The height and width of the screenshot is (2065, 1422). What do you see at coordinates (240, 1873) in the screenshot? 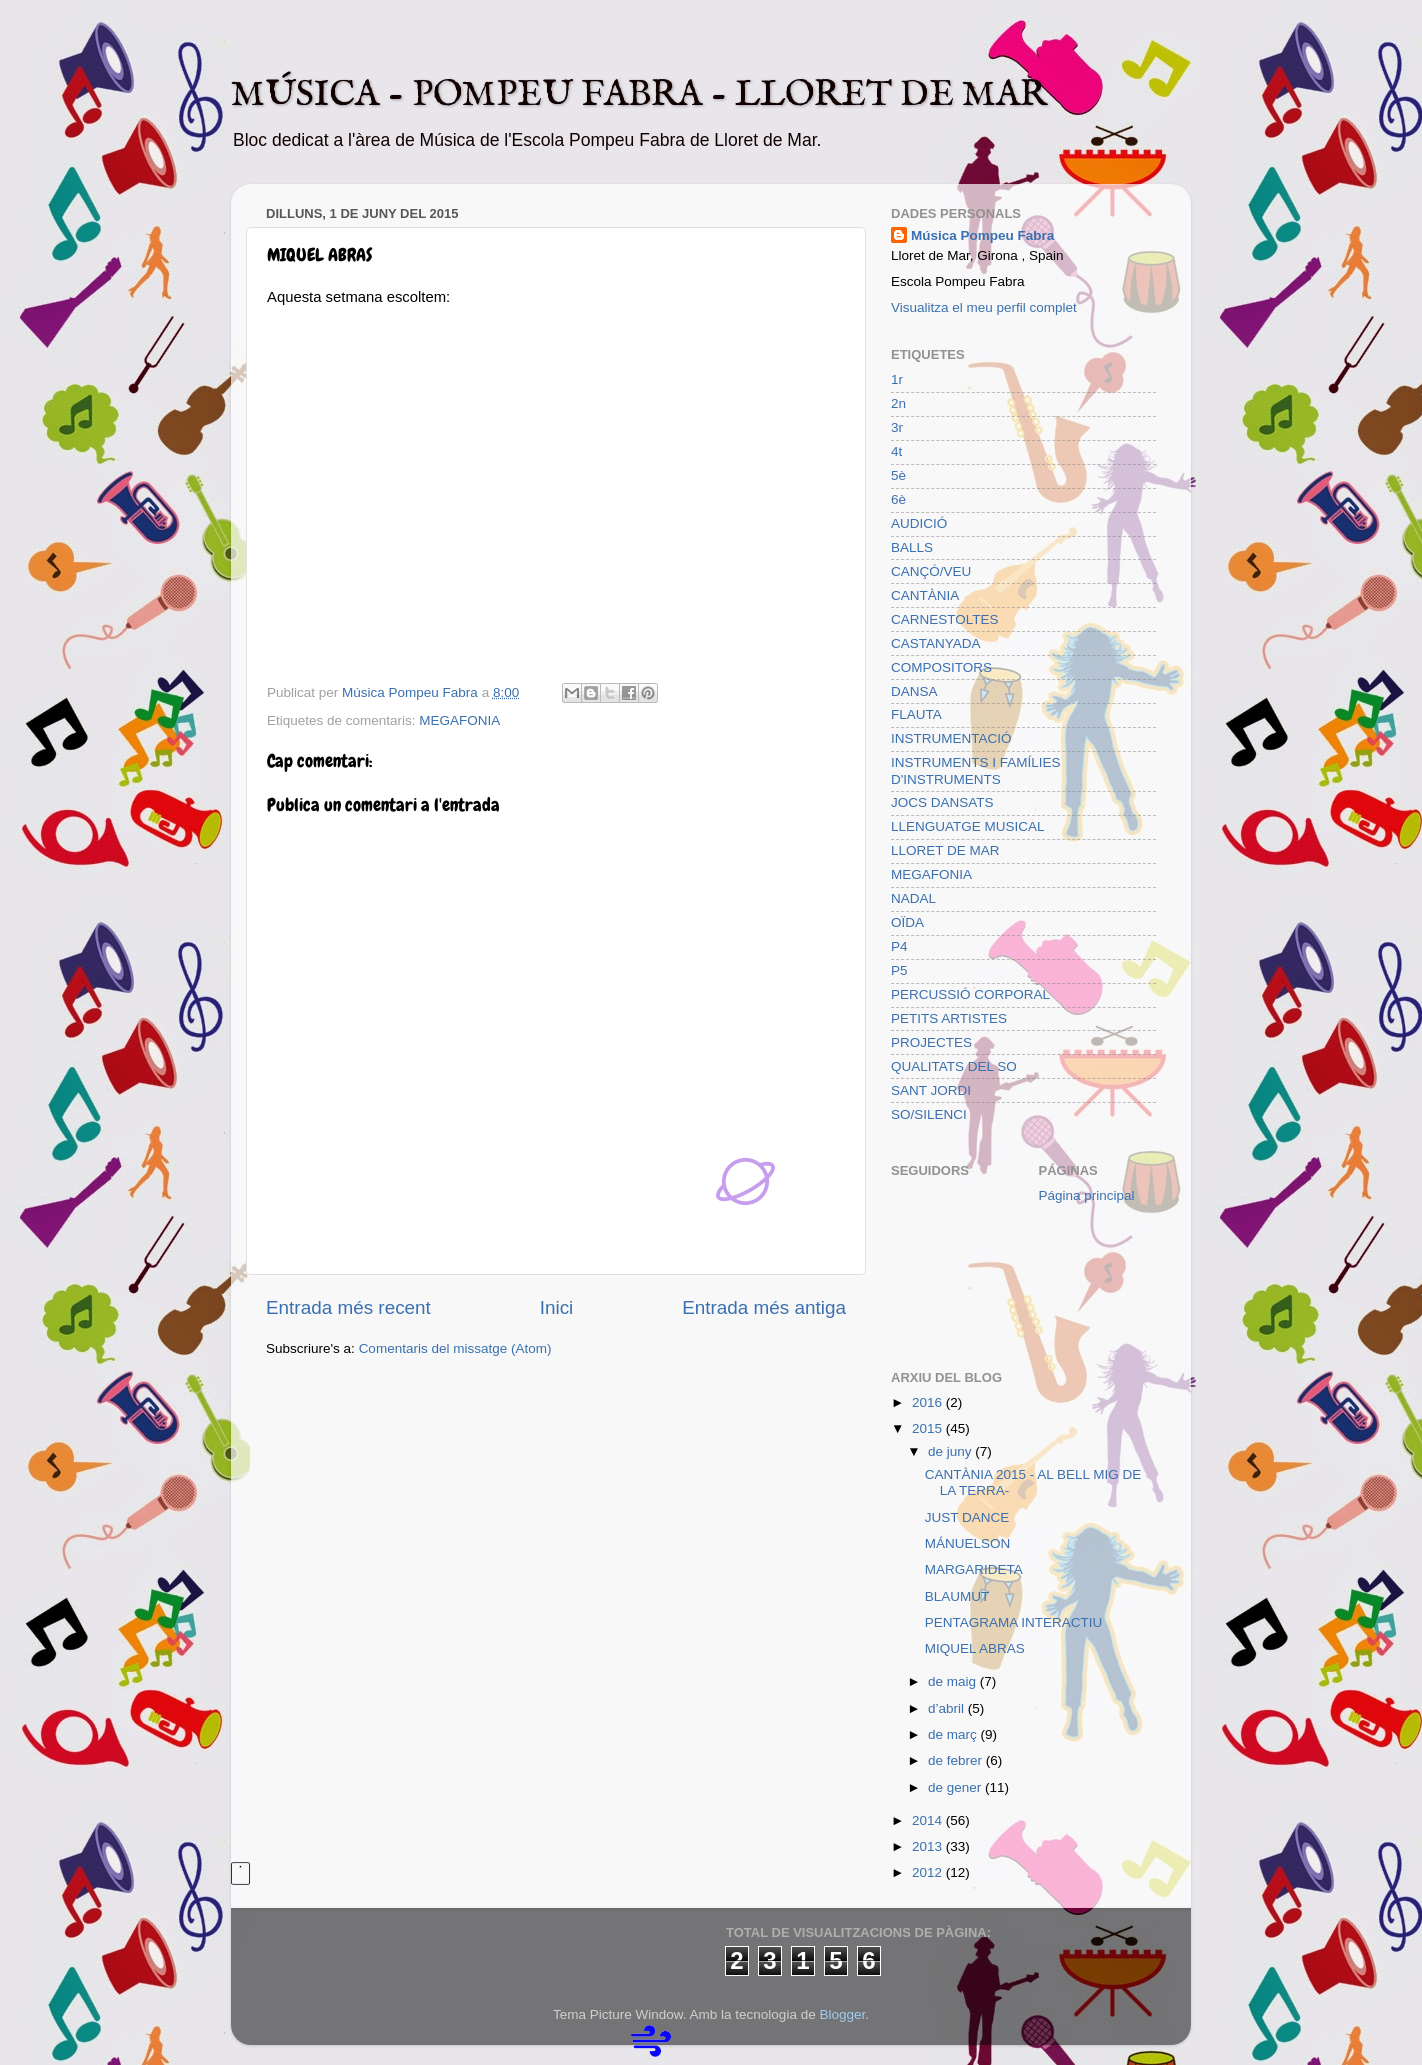
I see `access tablet camera settings` at bounding box center [240, 1873].